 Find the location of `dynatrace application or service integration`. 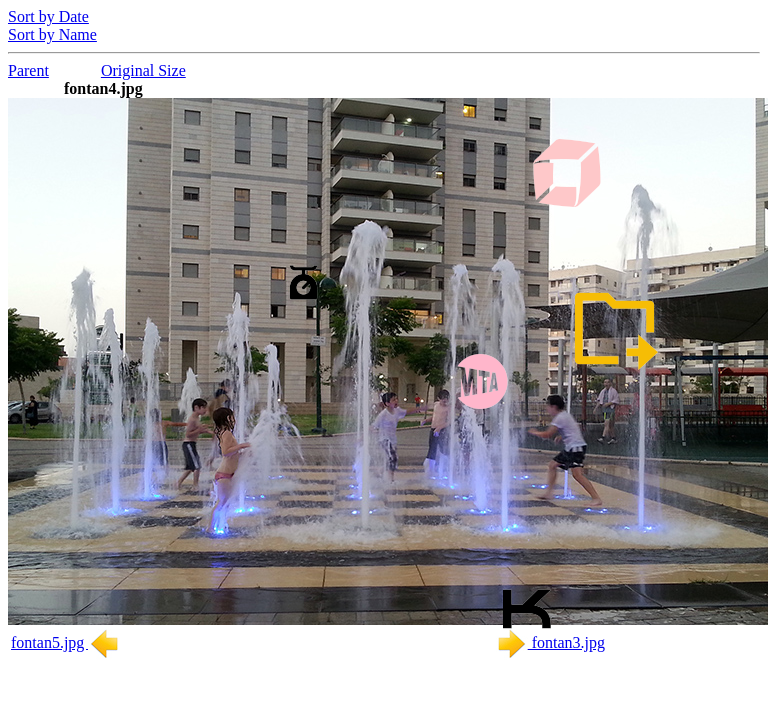

dynatrace application or service integration is located at coordinates (567, 173).